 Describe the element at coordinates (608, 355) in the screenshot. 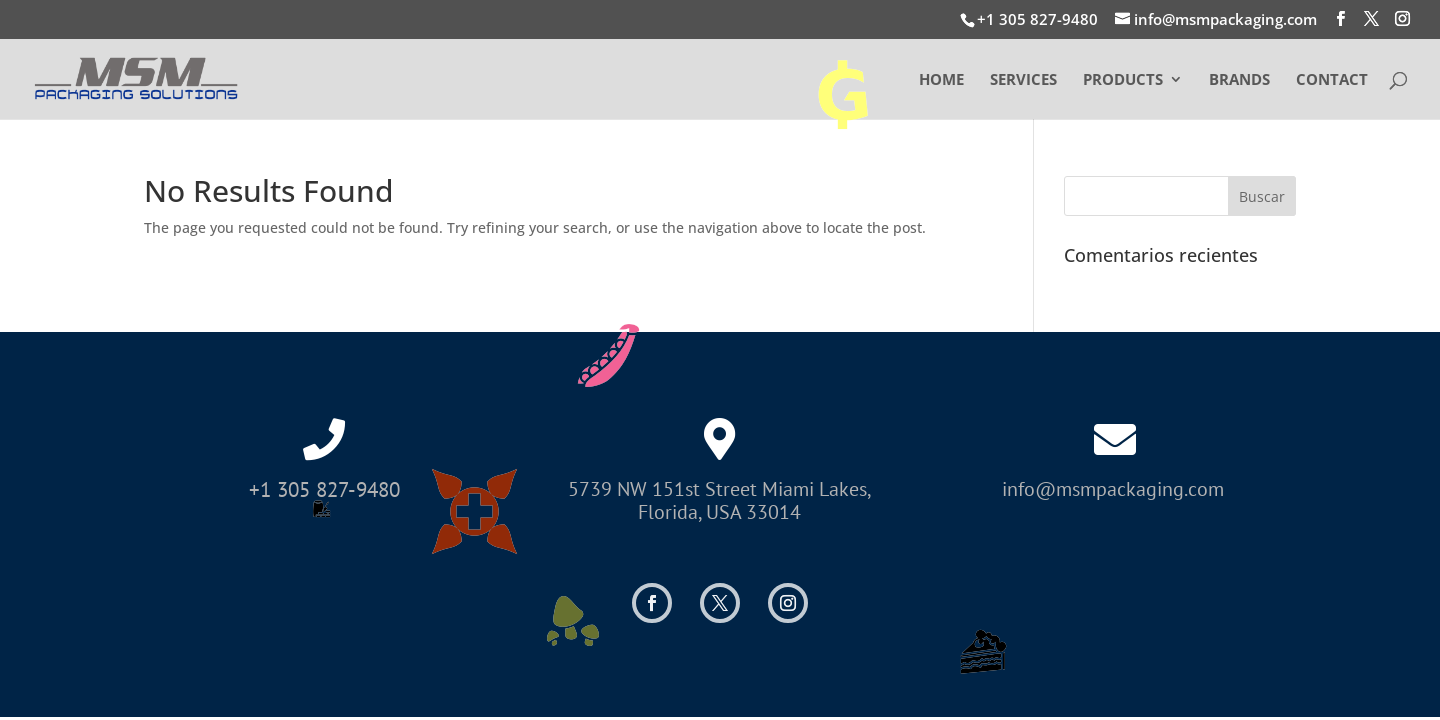

I see `select peas as an ingredient` at that location.